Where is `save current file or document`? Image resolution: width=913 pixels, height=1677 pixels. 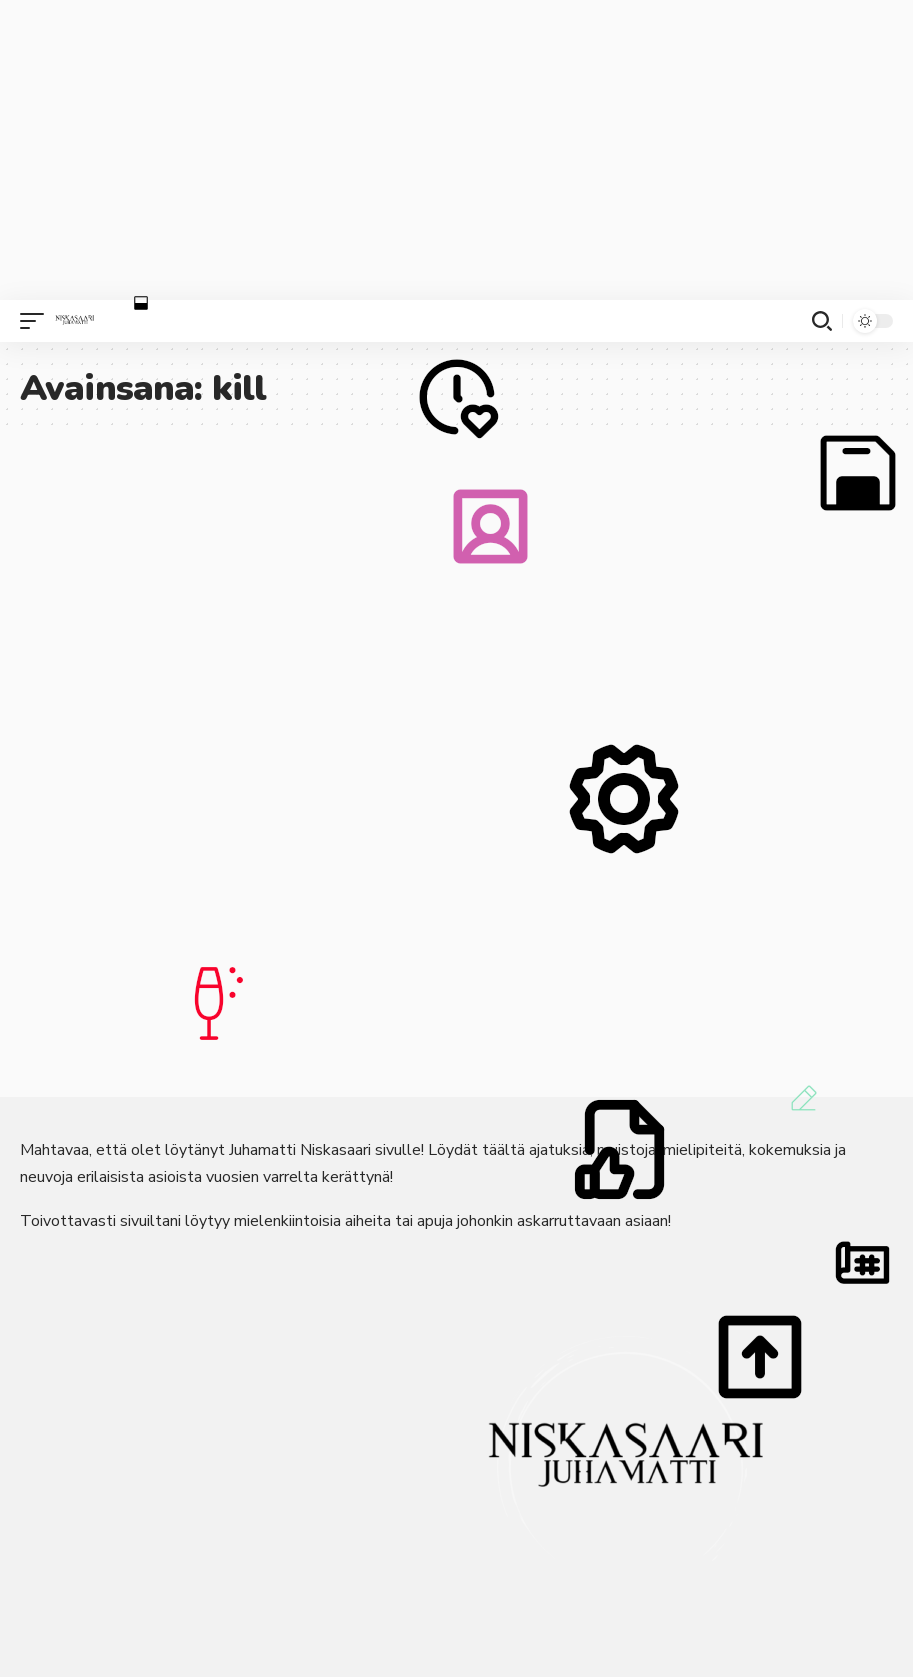
save current file or document is located at coordinates (858, 473).